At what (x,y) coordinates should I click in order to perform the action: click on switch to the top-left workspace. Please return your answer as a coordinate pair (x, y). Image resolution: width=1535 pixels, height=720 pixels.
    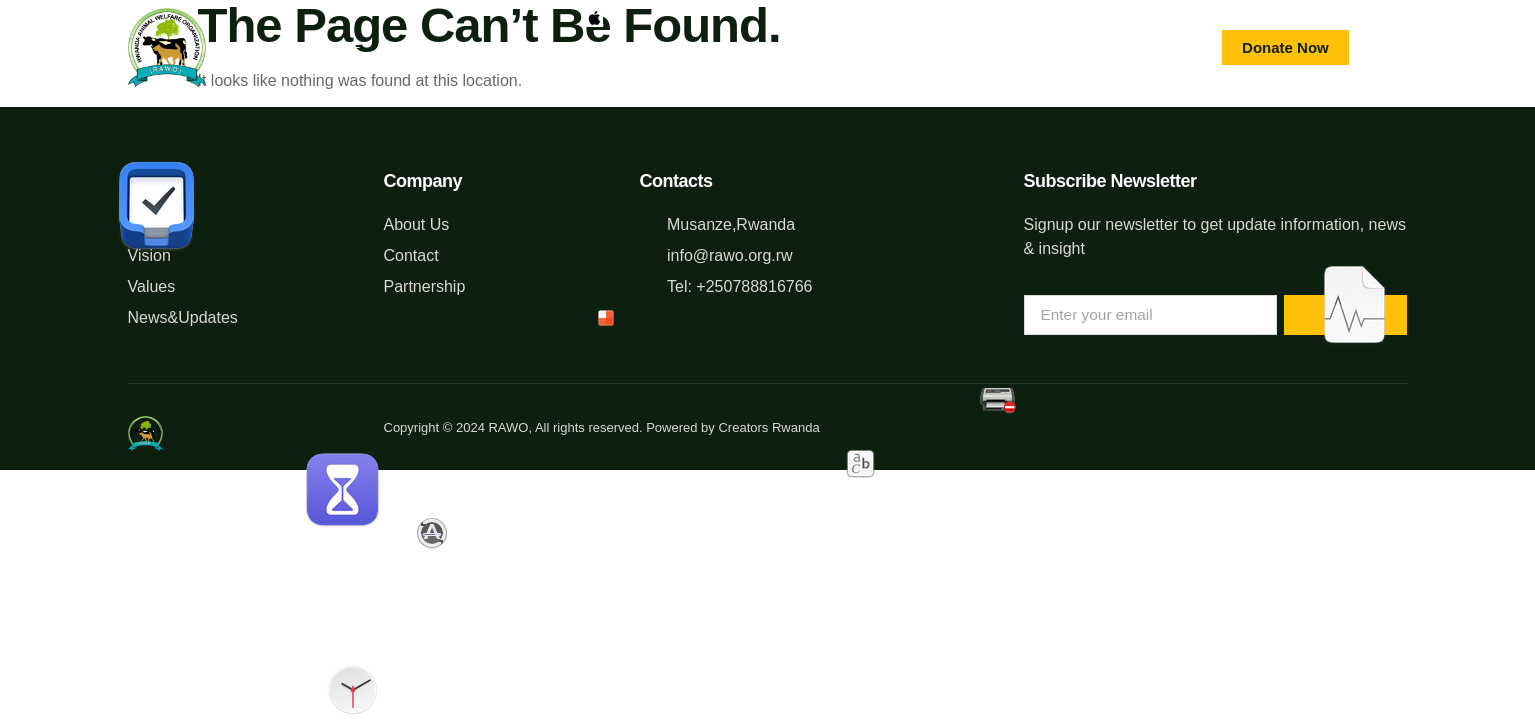
    Looking at the image, I should click on (606, 318).